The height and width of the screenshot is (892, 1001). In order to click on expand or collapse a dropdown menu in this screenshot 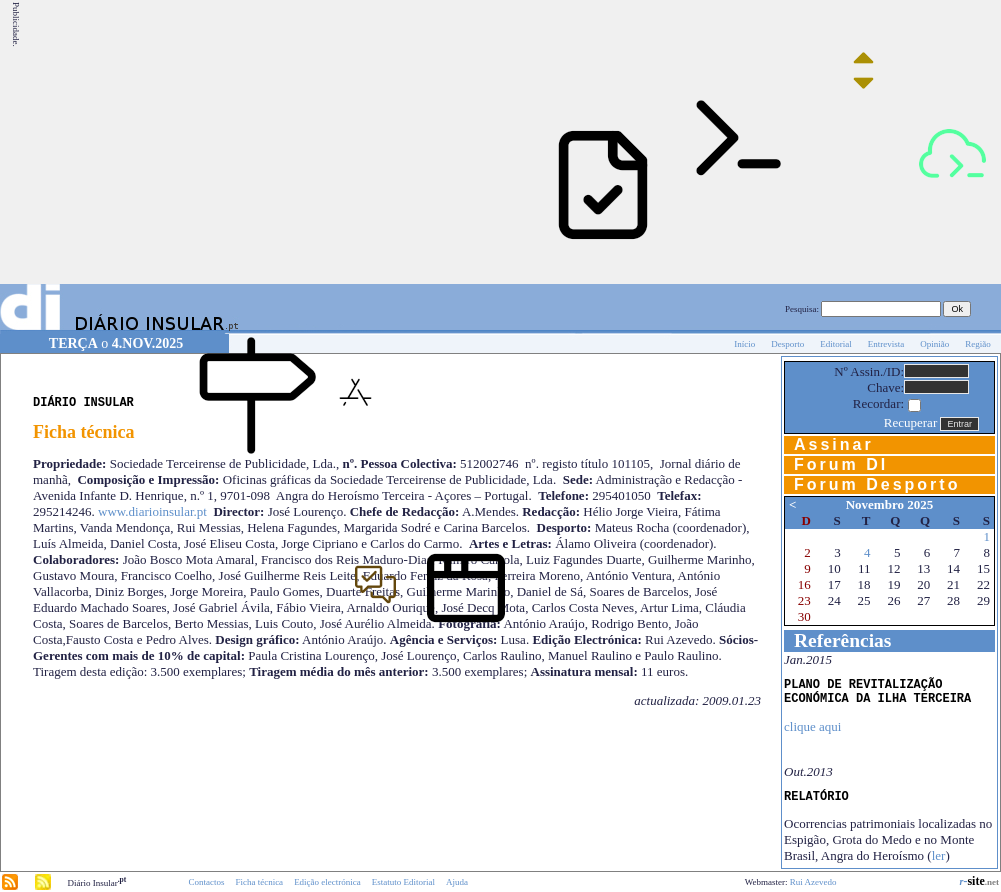, I will do `click(863, 70)`.